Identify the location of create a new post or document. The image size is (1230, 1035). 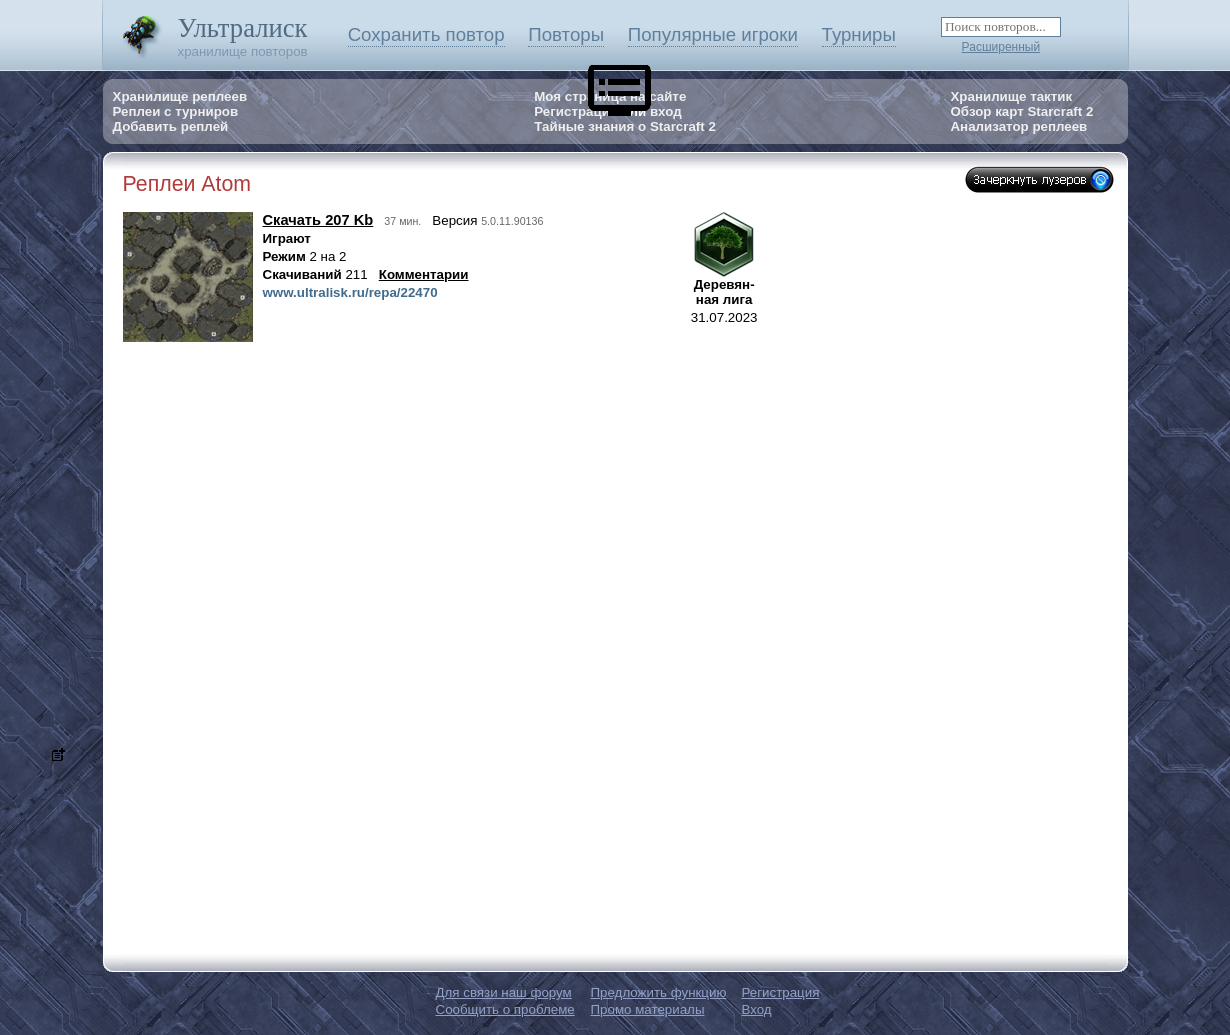
(58, 755).